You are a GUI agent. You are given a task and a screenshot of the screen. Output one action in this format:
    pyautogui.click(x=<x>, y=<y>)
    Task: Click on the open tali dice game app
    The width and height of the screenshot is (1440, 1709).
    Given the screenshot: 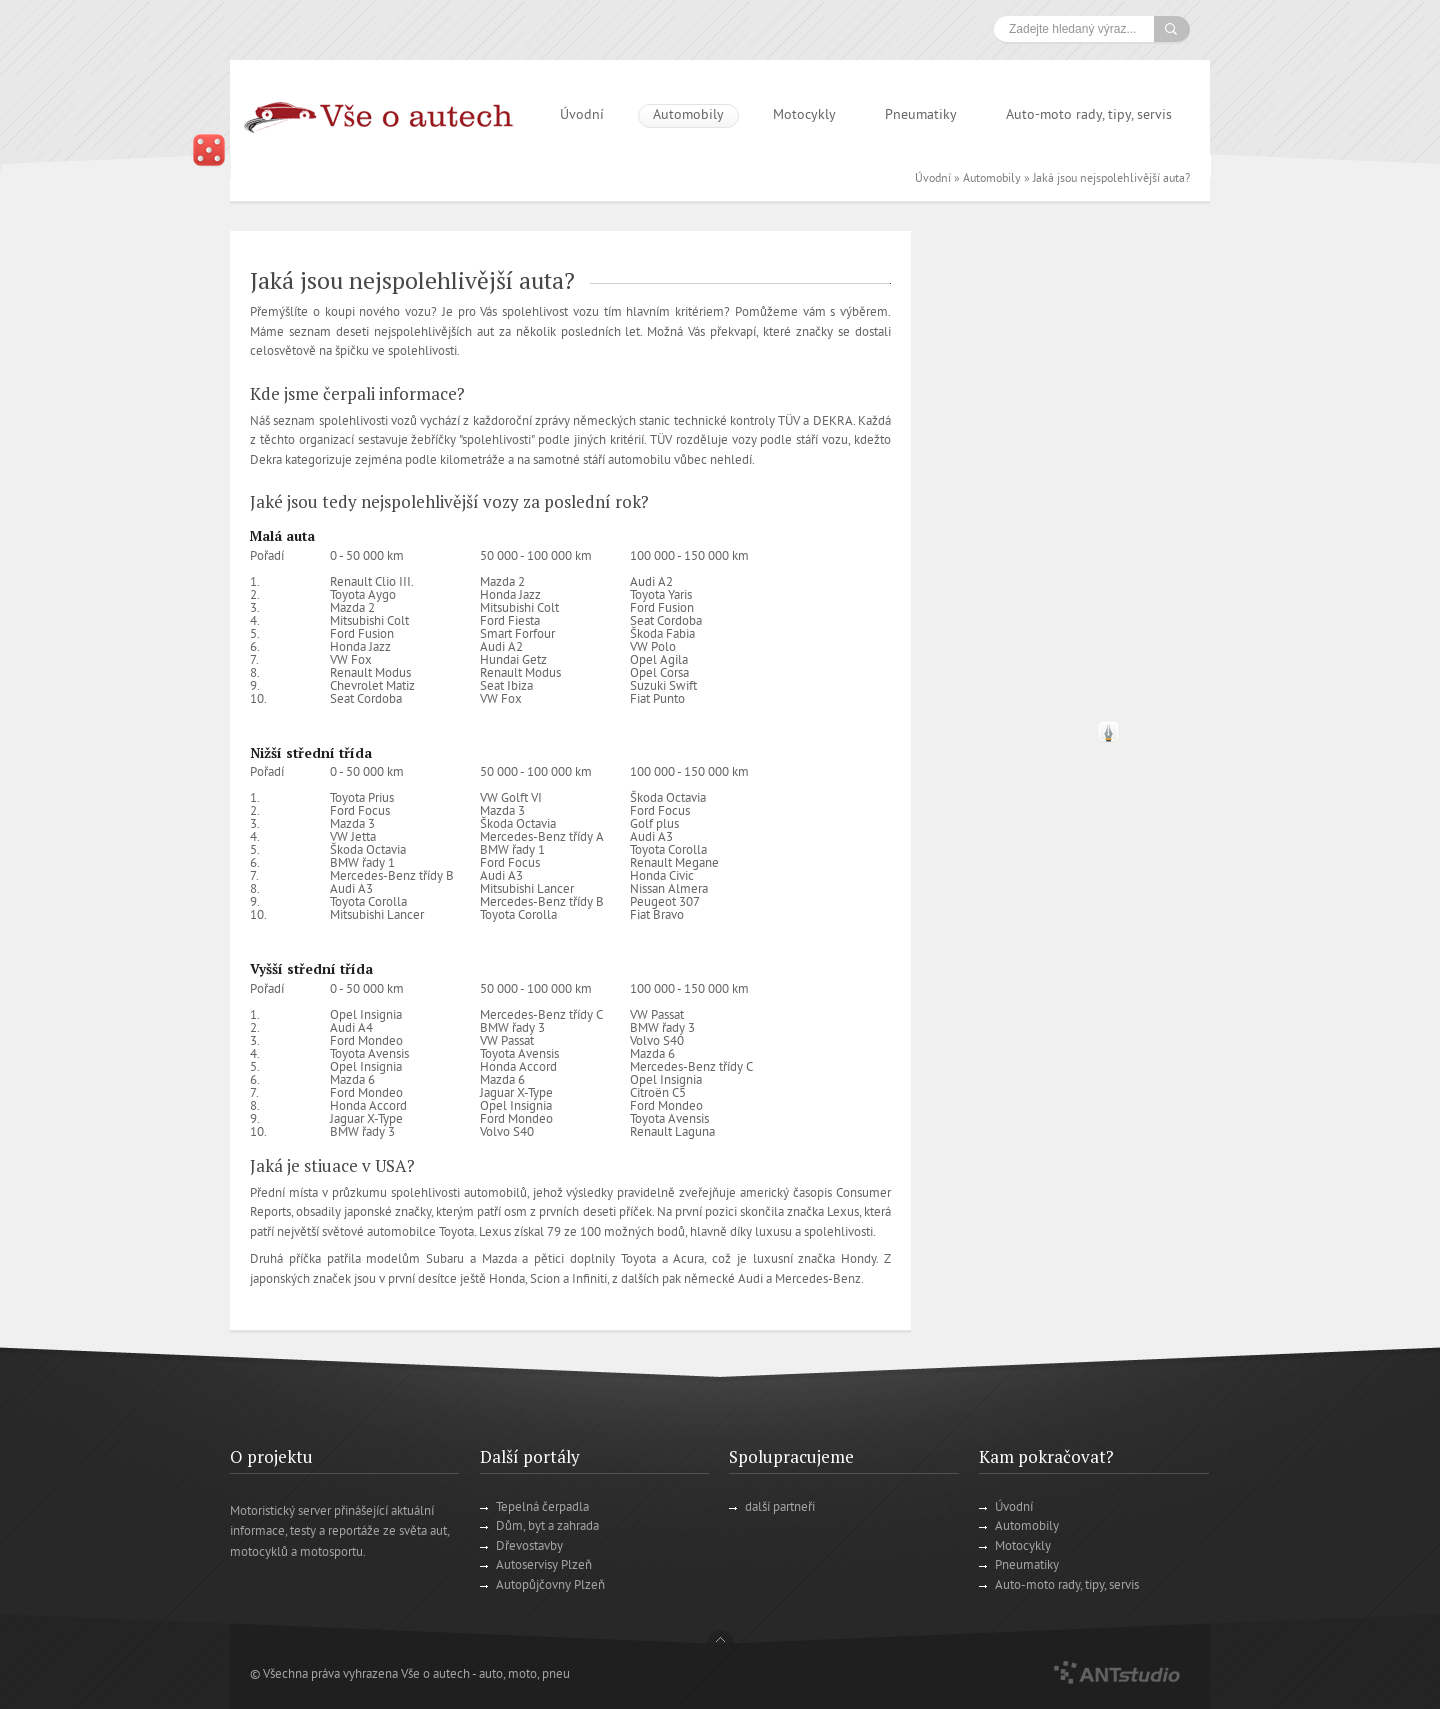 What is the action you would take?
    pyautogui.click(x=209, y=150)
    